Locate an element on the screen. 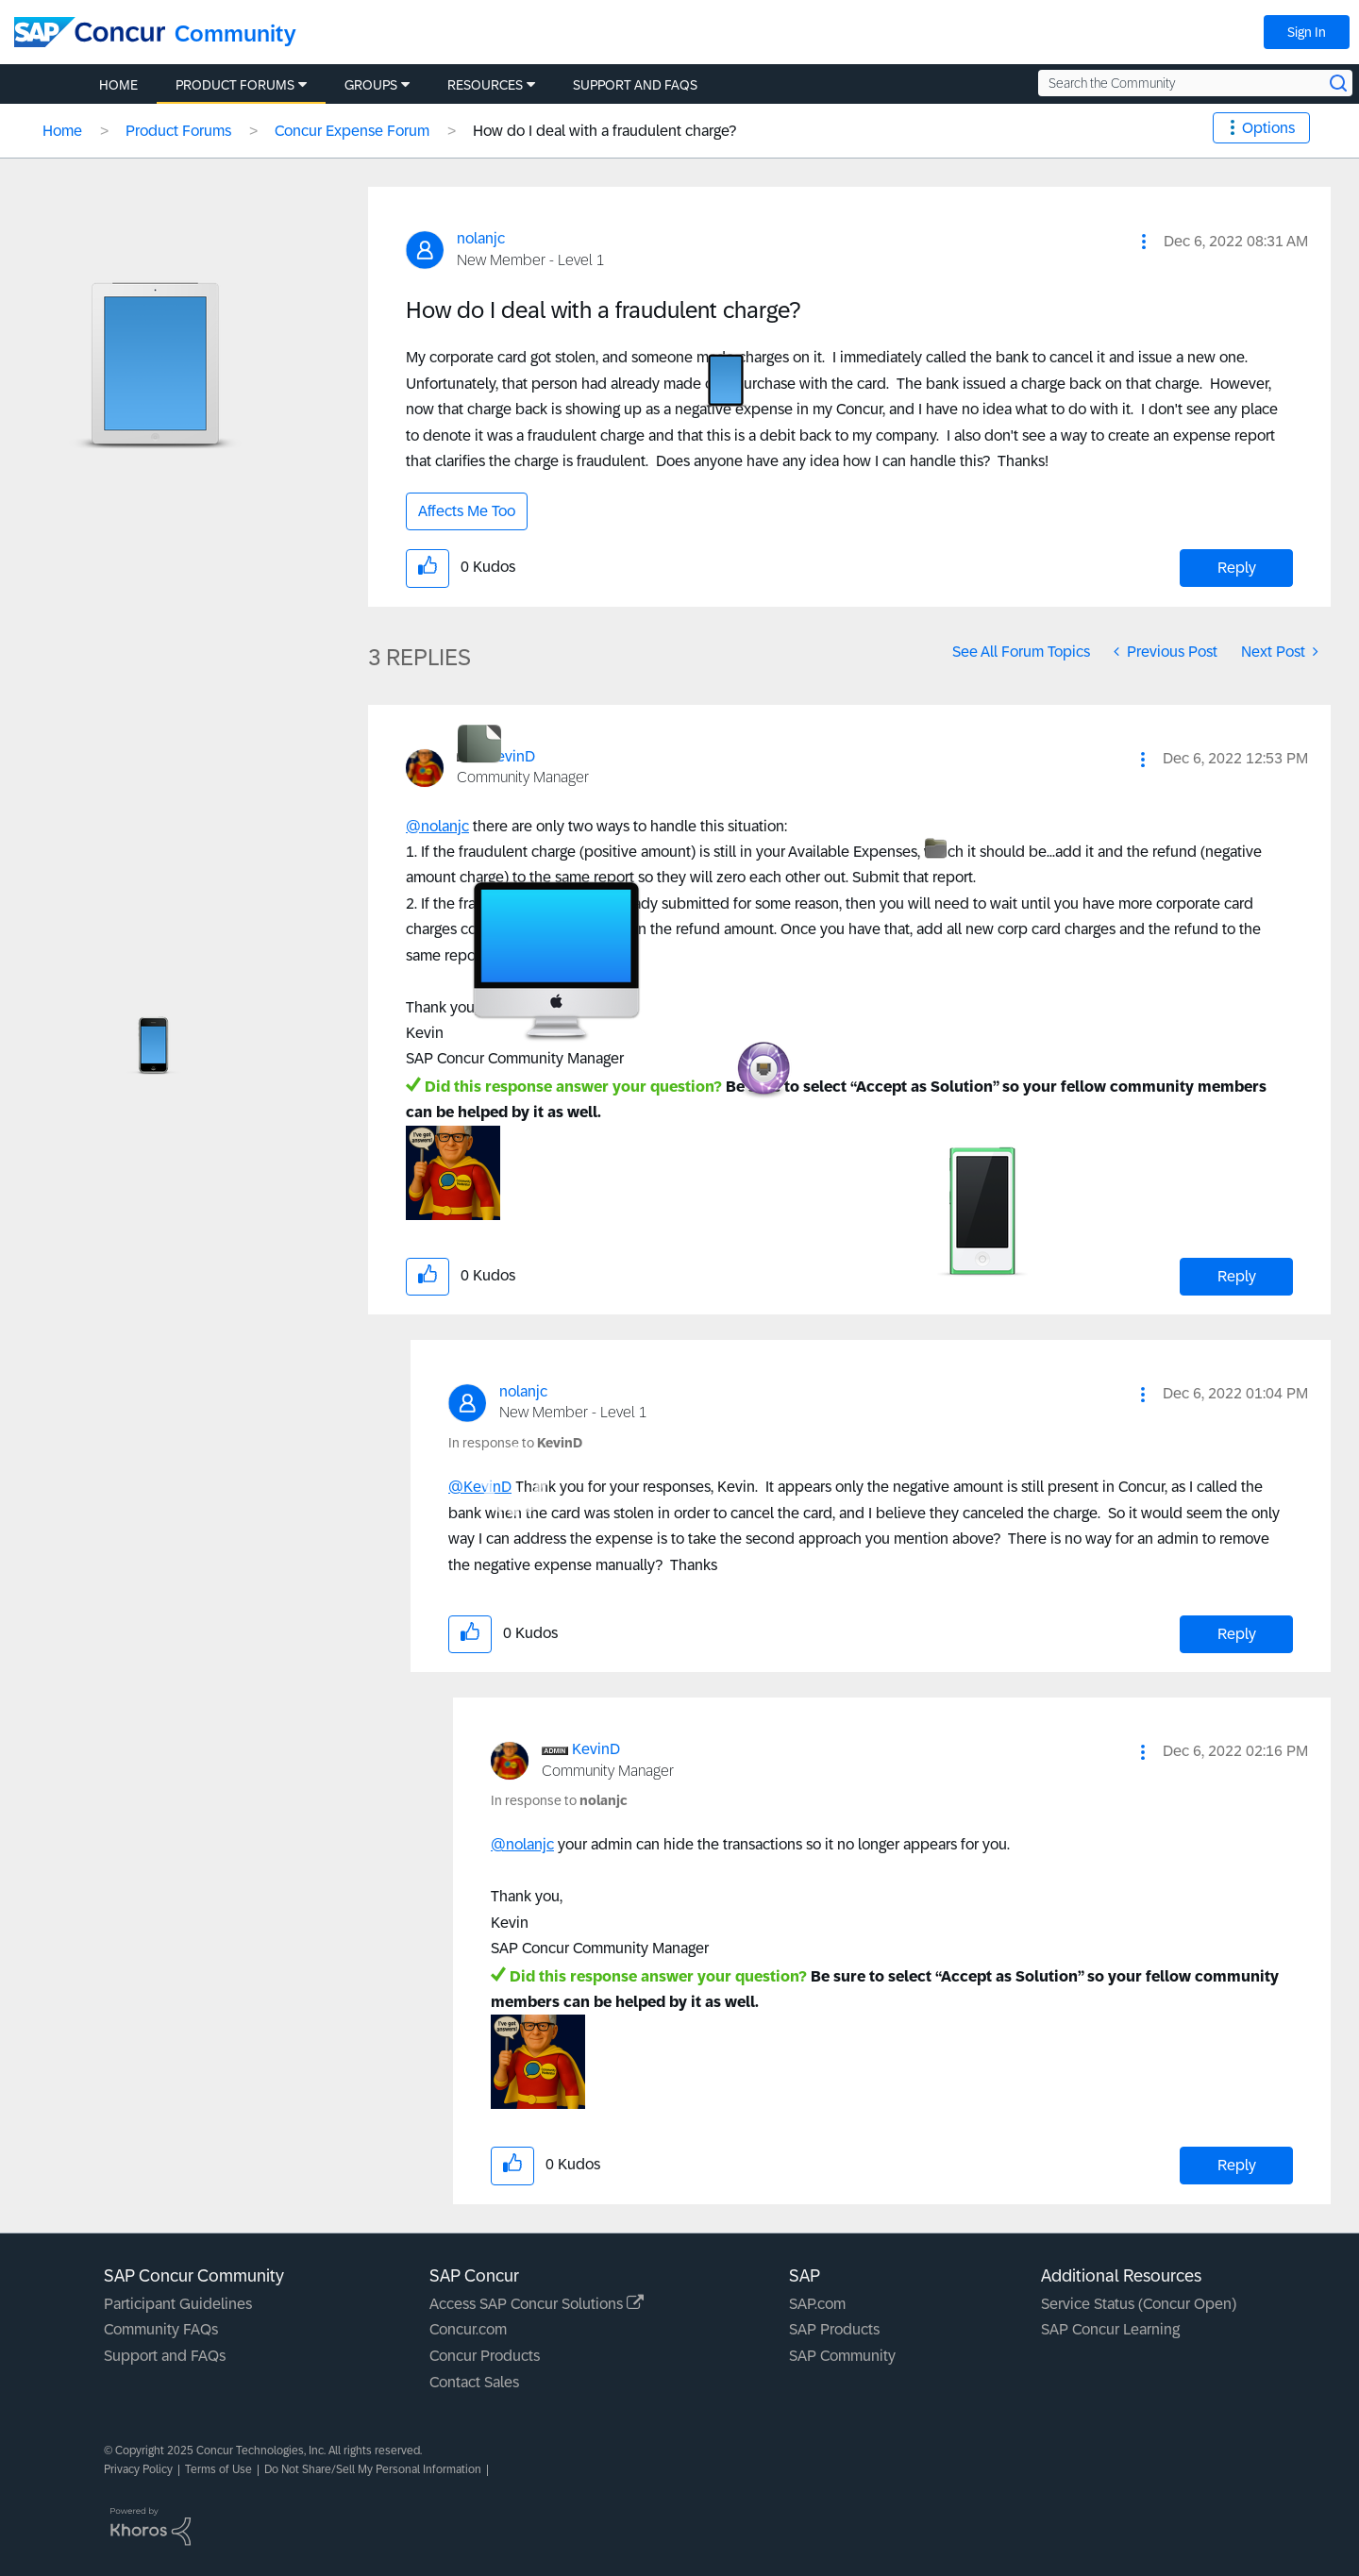 Image resolution: width=1359 pixels, height=2576 pixels. iPod nano device connected is located at coordinates (982, 1212).